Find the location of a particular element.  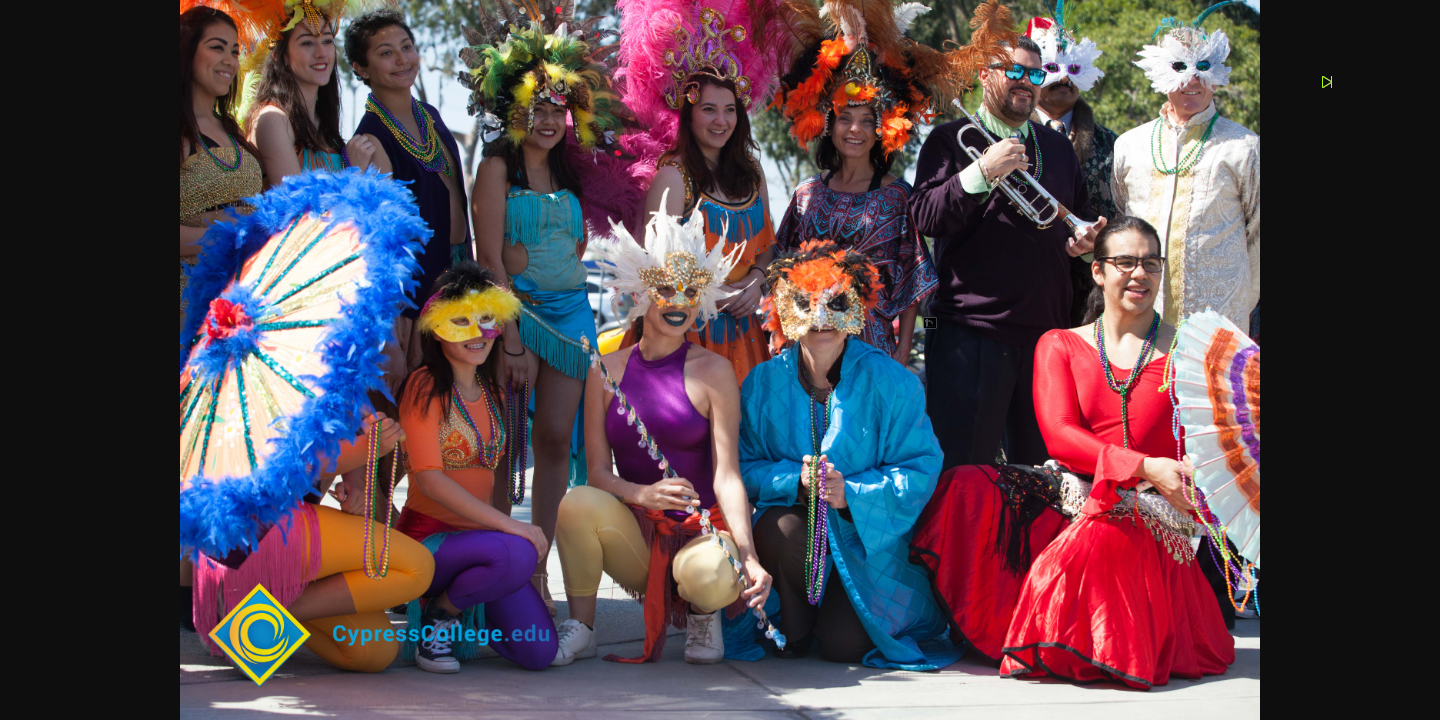

skip to the next track or media item is located at coordinates (1327, 82).